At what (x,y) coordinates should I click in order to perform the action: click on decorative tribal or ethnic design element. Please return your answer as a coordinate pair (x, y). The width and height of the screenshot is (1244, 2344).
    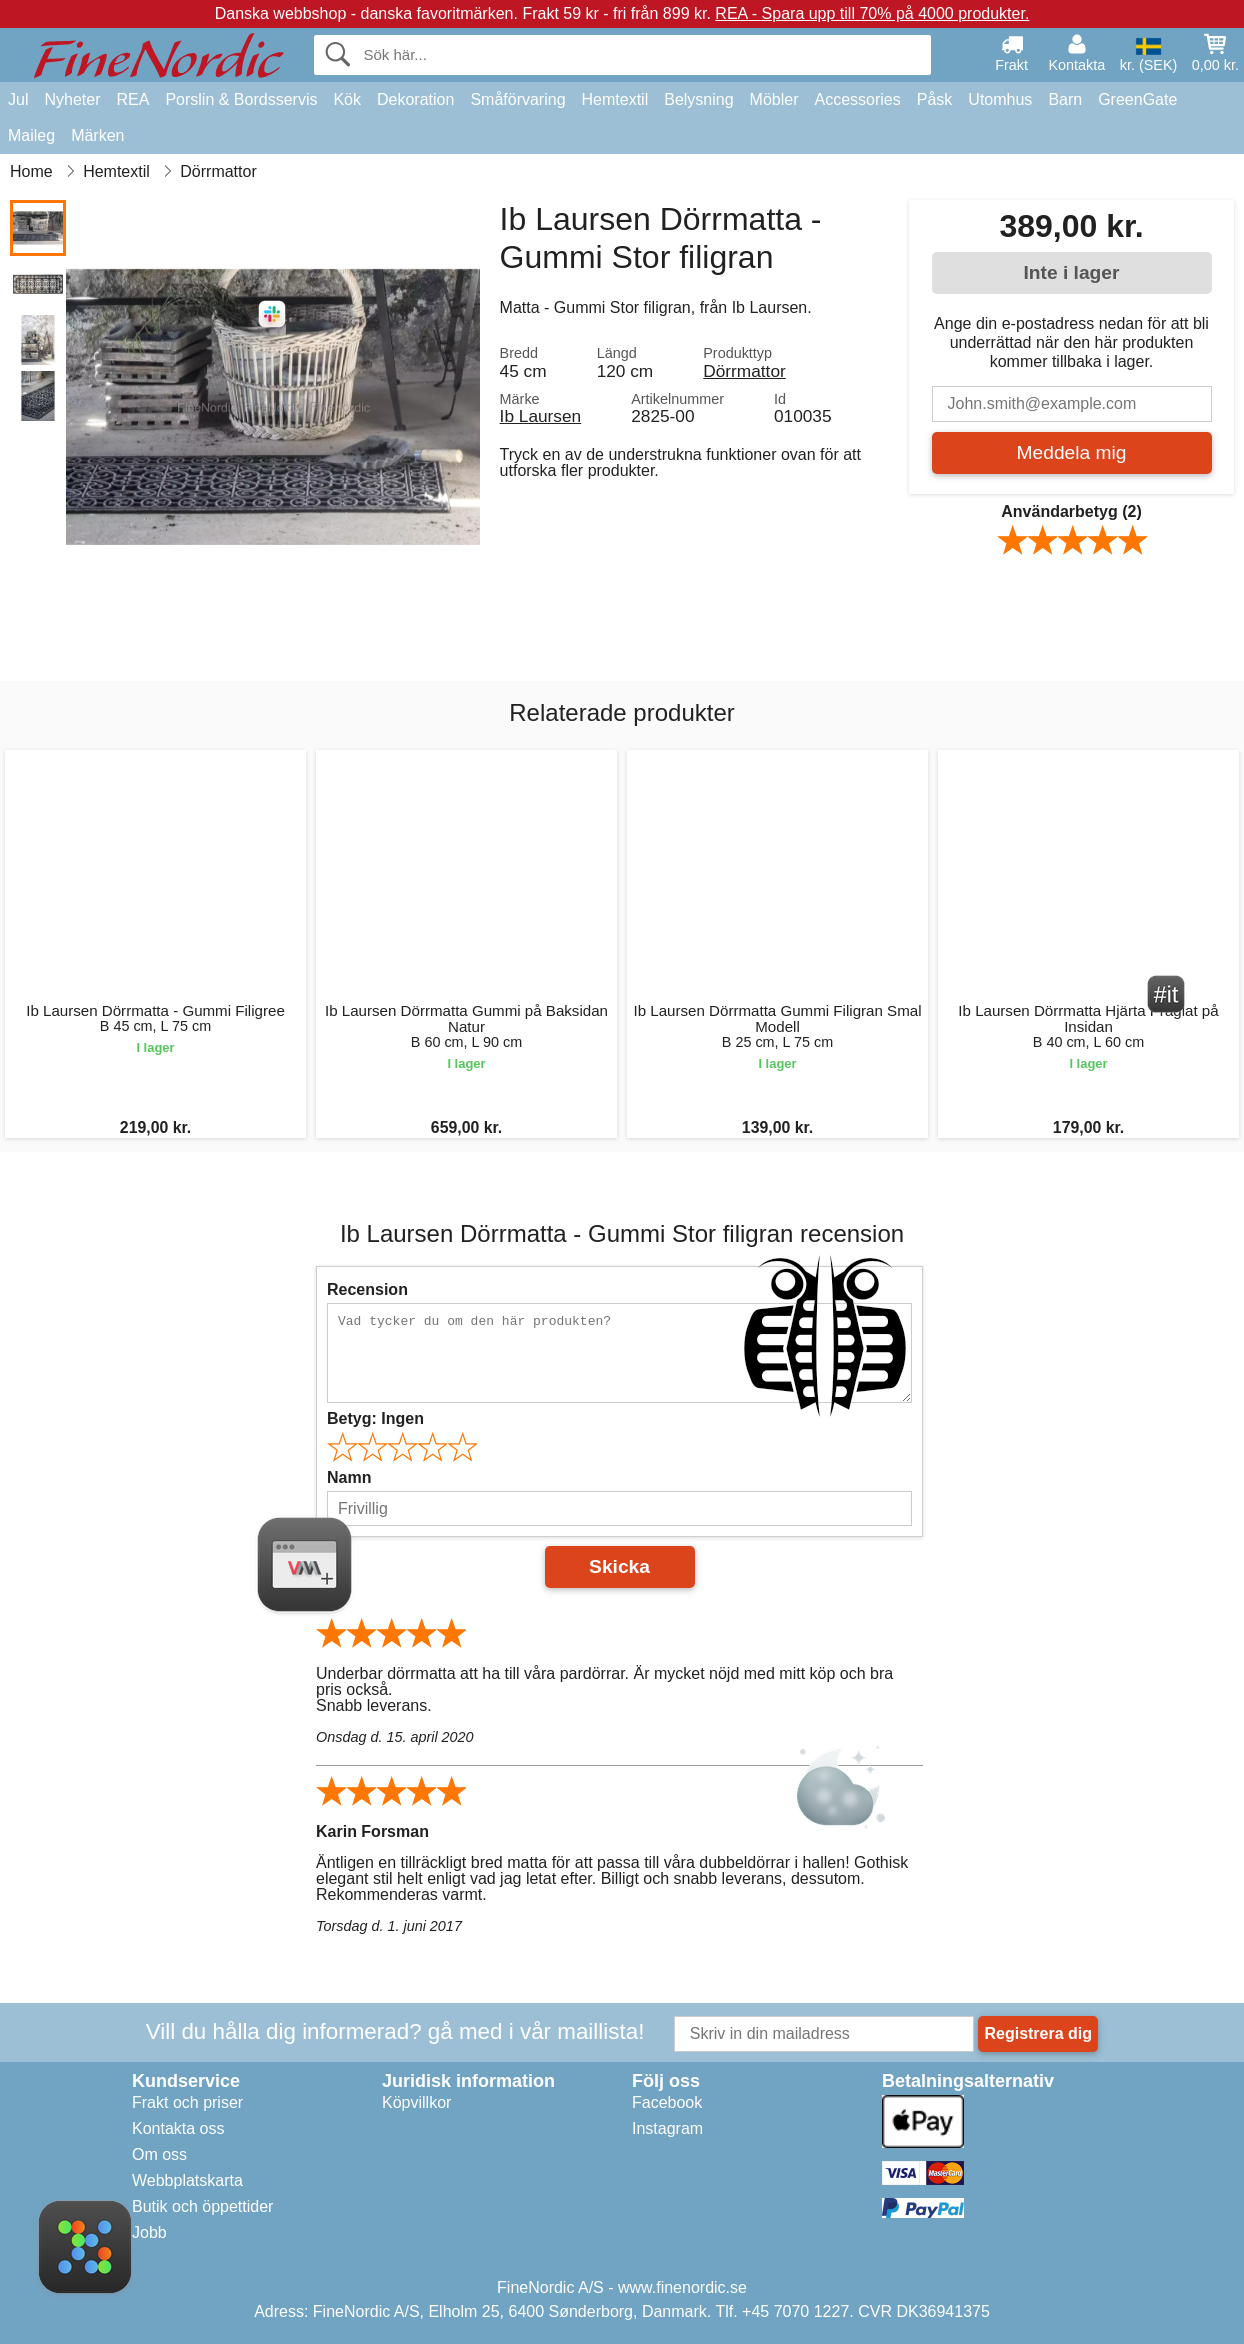
    Looking at the image, I should click on (825, 1336).